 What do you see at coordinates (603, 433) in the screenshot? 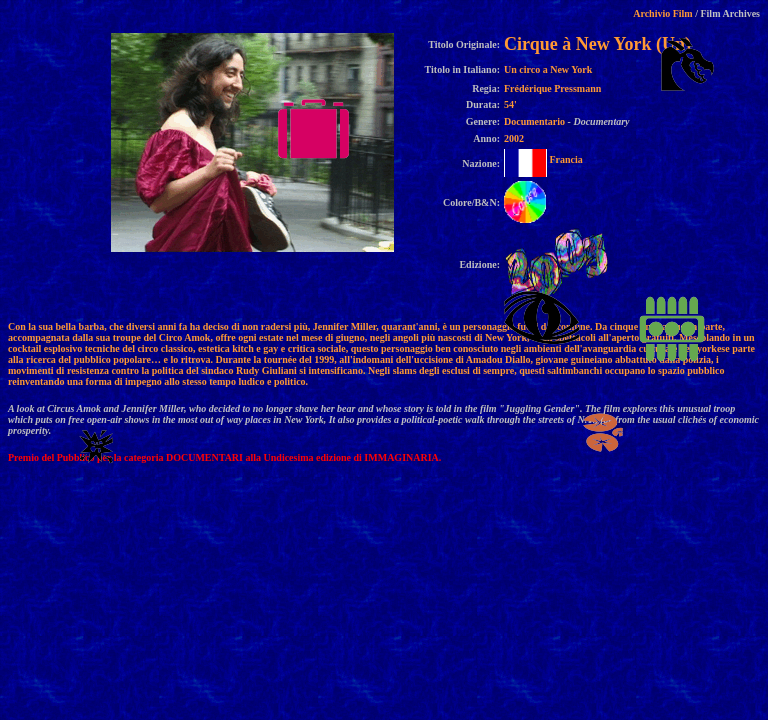
I see `decorative nature or pond-themed game element` at bounding box center [603, 433].